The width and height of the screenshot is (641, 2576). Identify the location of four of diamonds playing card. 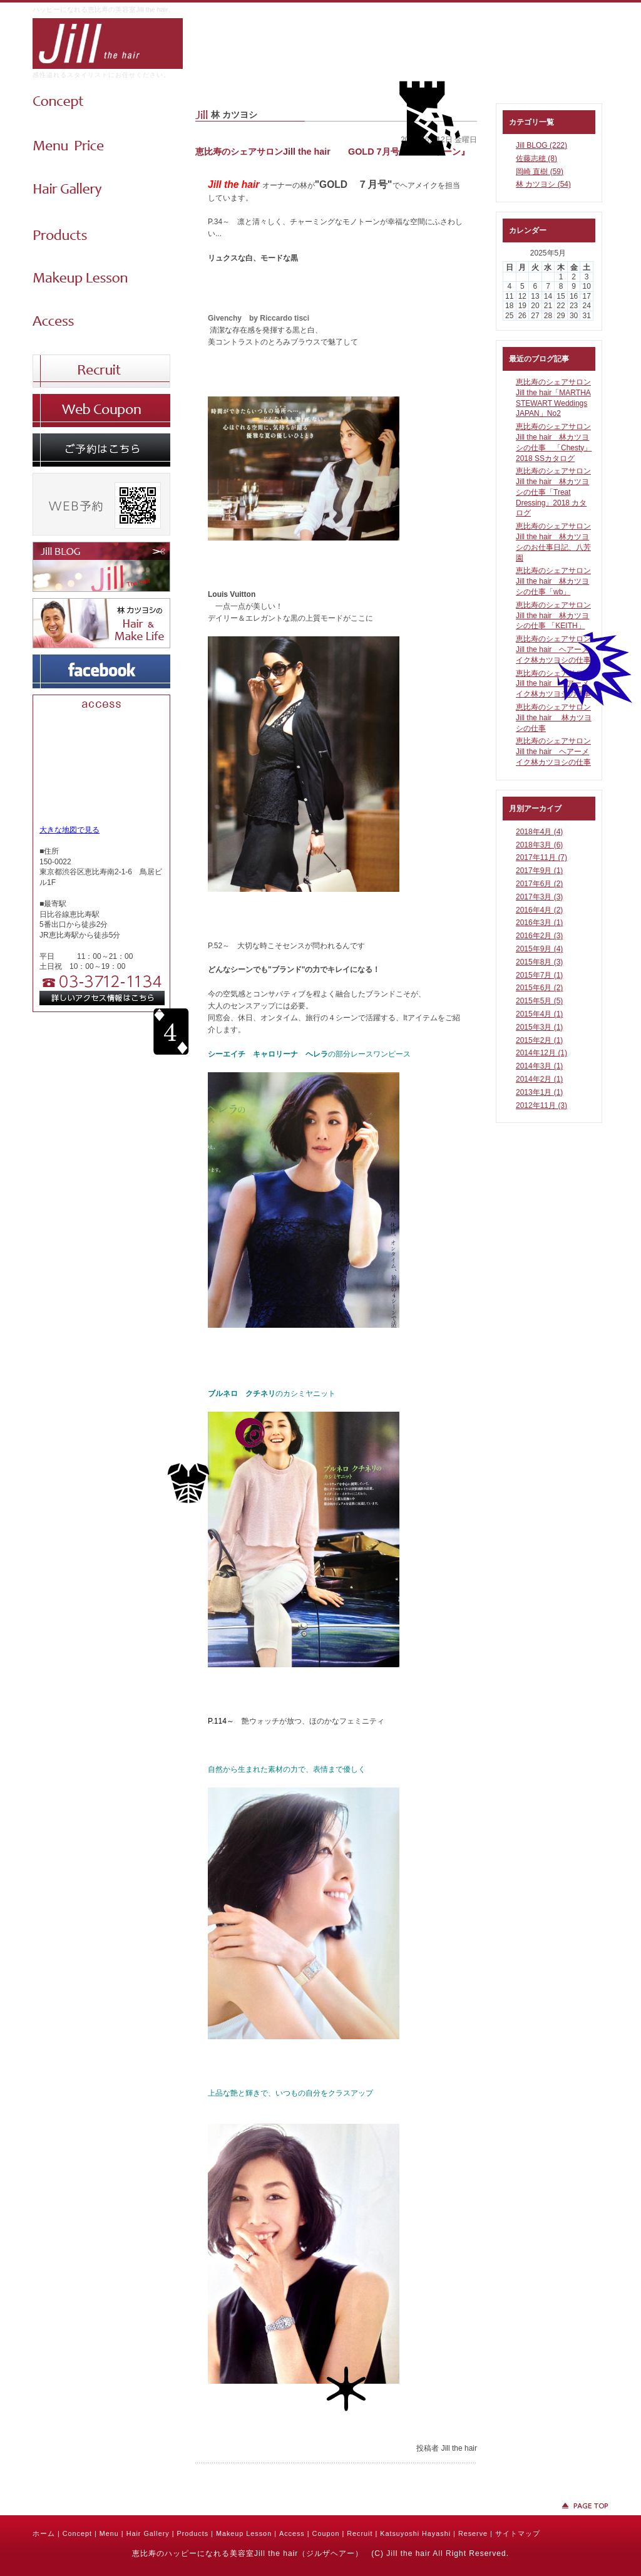
(171, 1032).